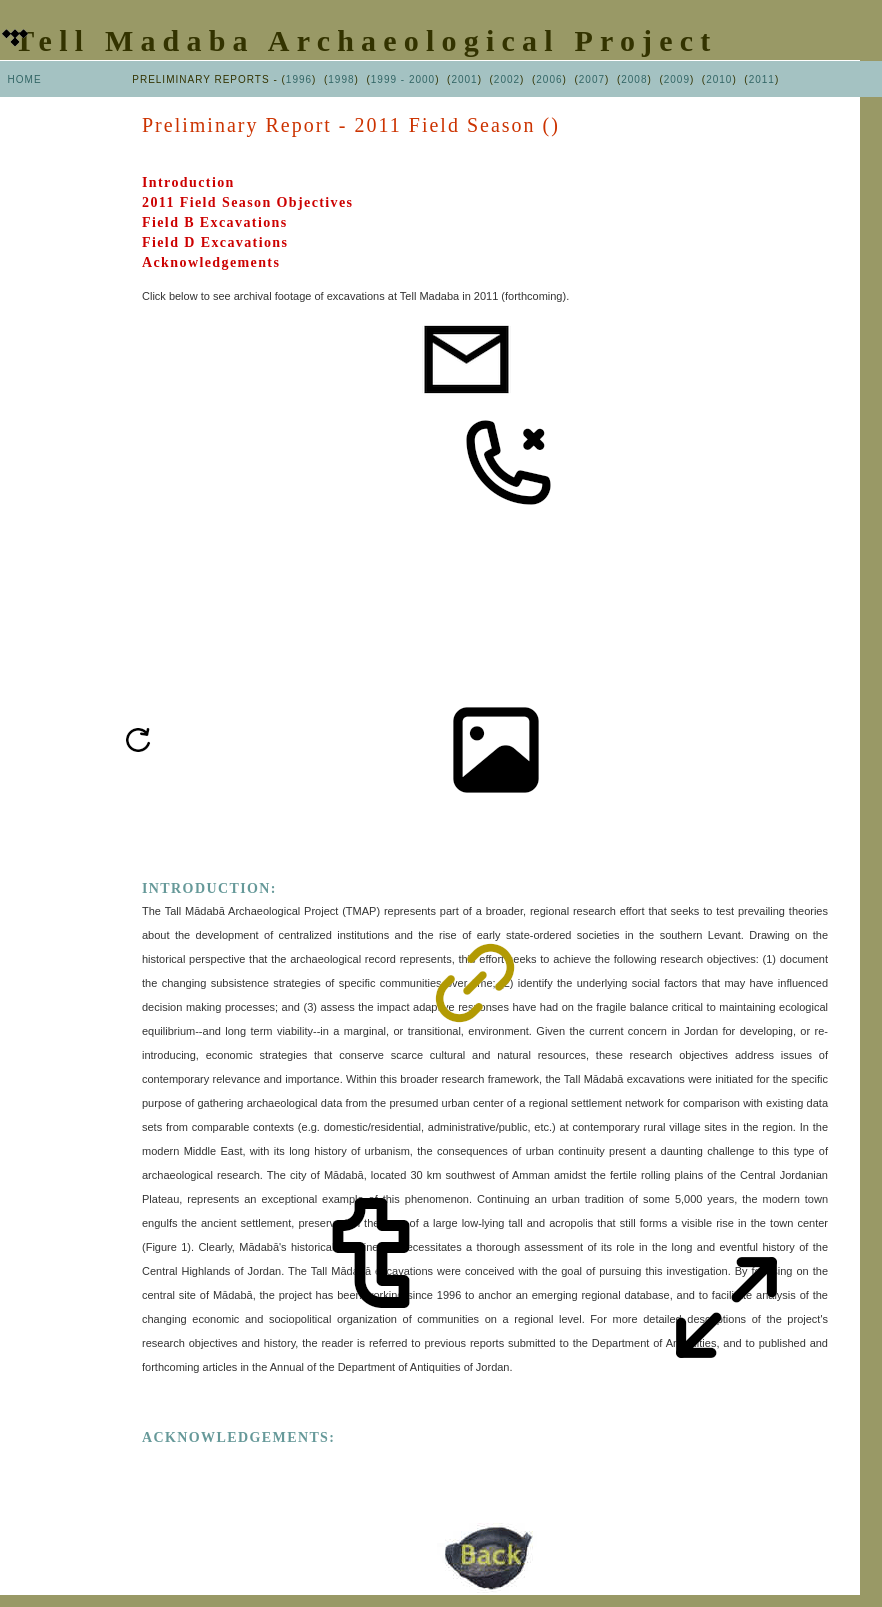 Image resolution: width=882 pixels, height=1607 pixels. What do you see at coordinates (496, 750) in the screenshot?
I see `view photos or images` at bounding box center [496, 750].